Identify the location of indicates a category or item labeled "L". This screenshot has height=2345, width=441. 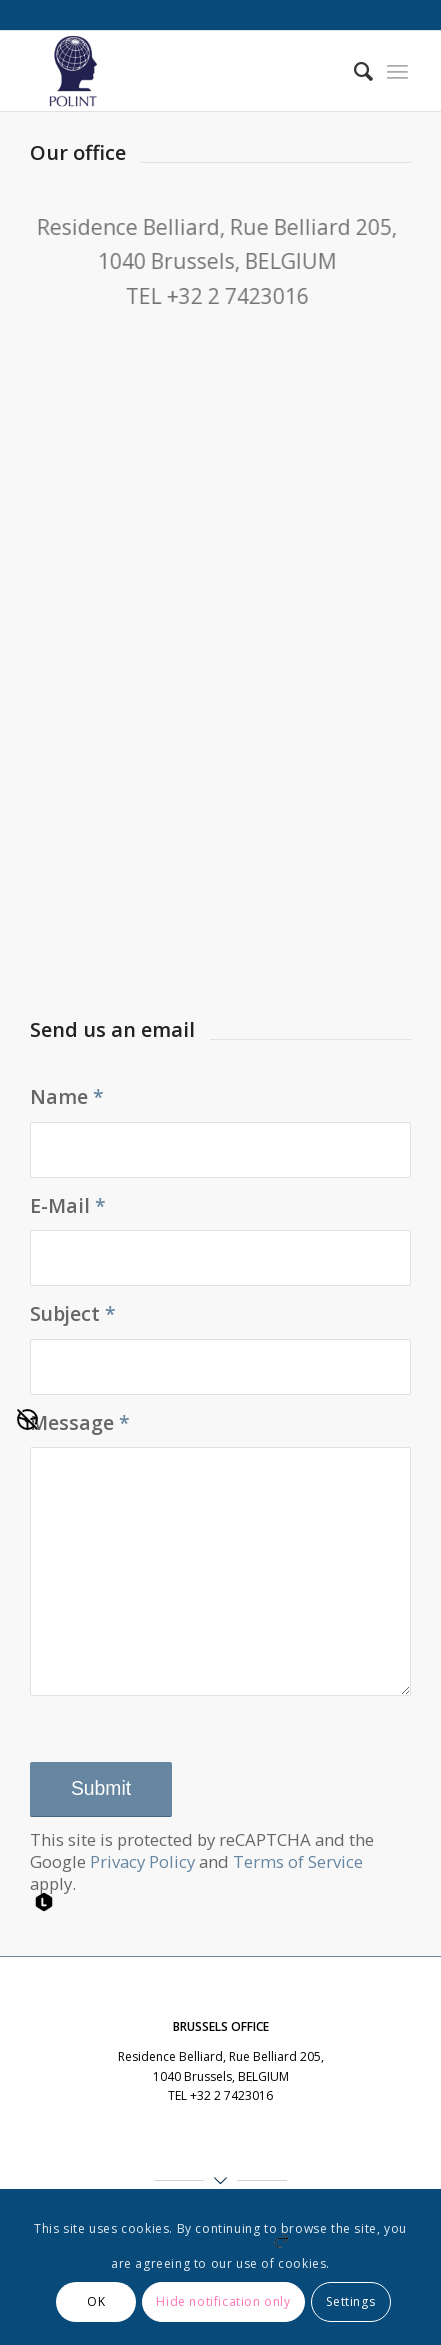
(44, 1902).